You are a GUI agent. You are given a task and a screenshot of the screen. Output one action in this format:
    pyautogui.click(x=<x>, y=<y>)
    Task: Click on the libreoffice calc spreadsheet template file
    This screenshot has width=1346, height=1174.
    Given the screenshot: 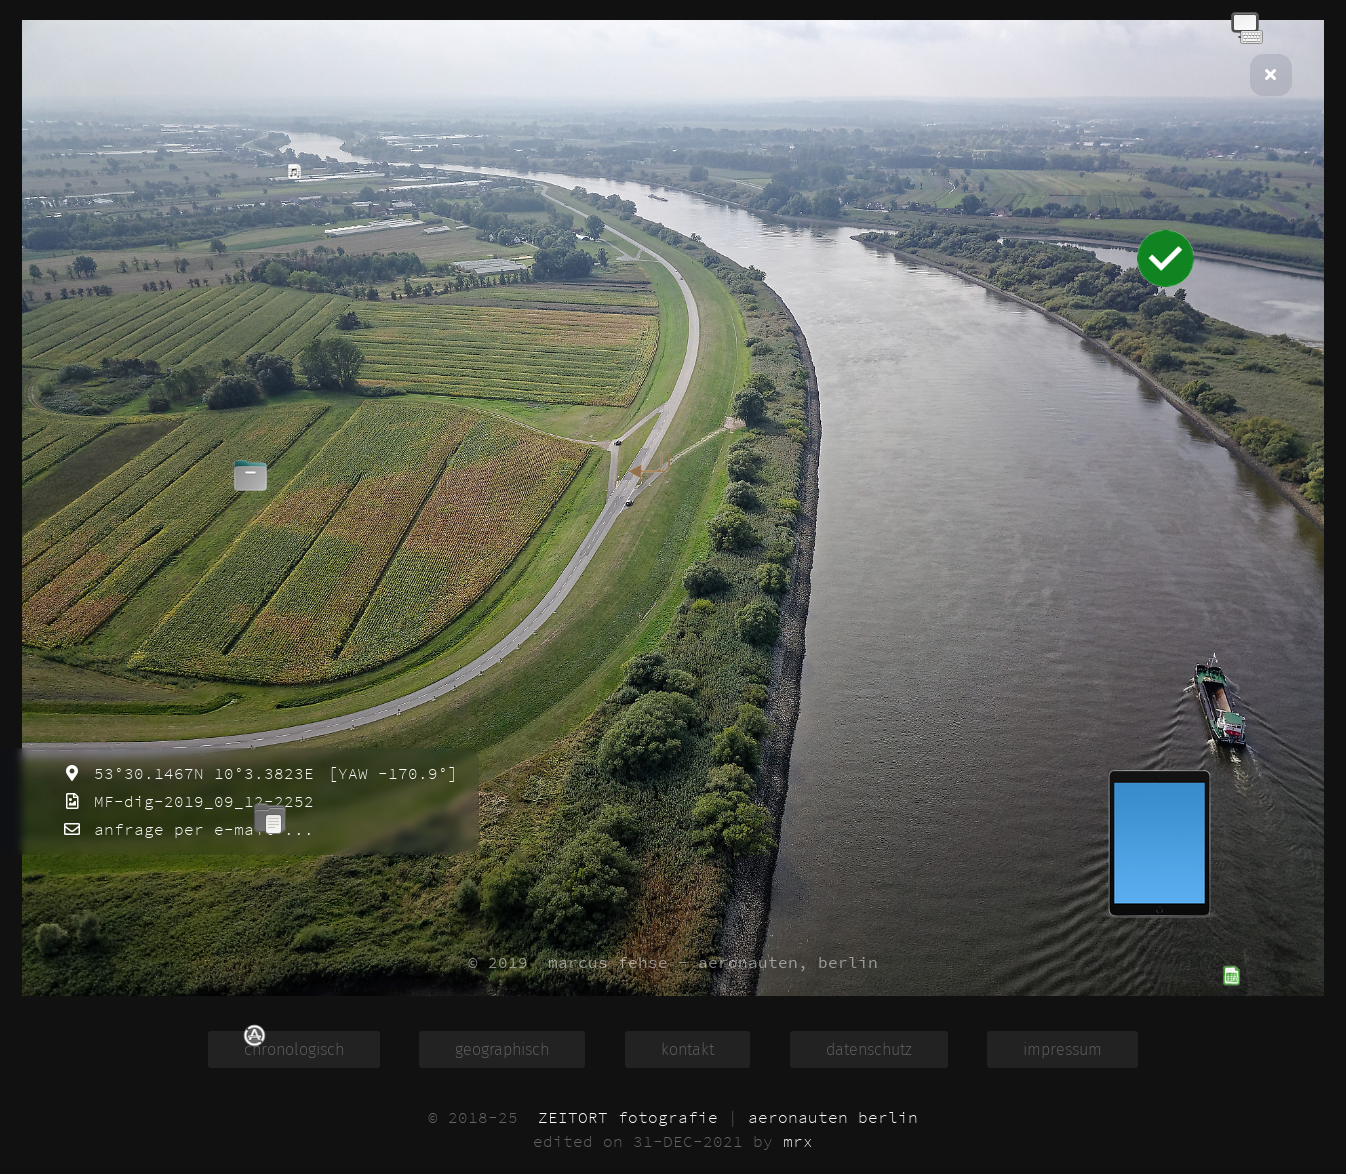 What is the action you would take?
    pyautogui.click(x=1231, y=975)
    